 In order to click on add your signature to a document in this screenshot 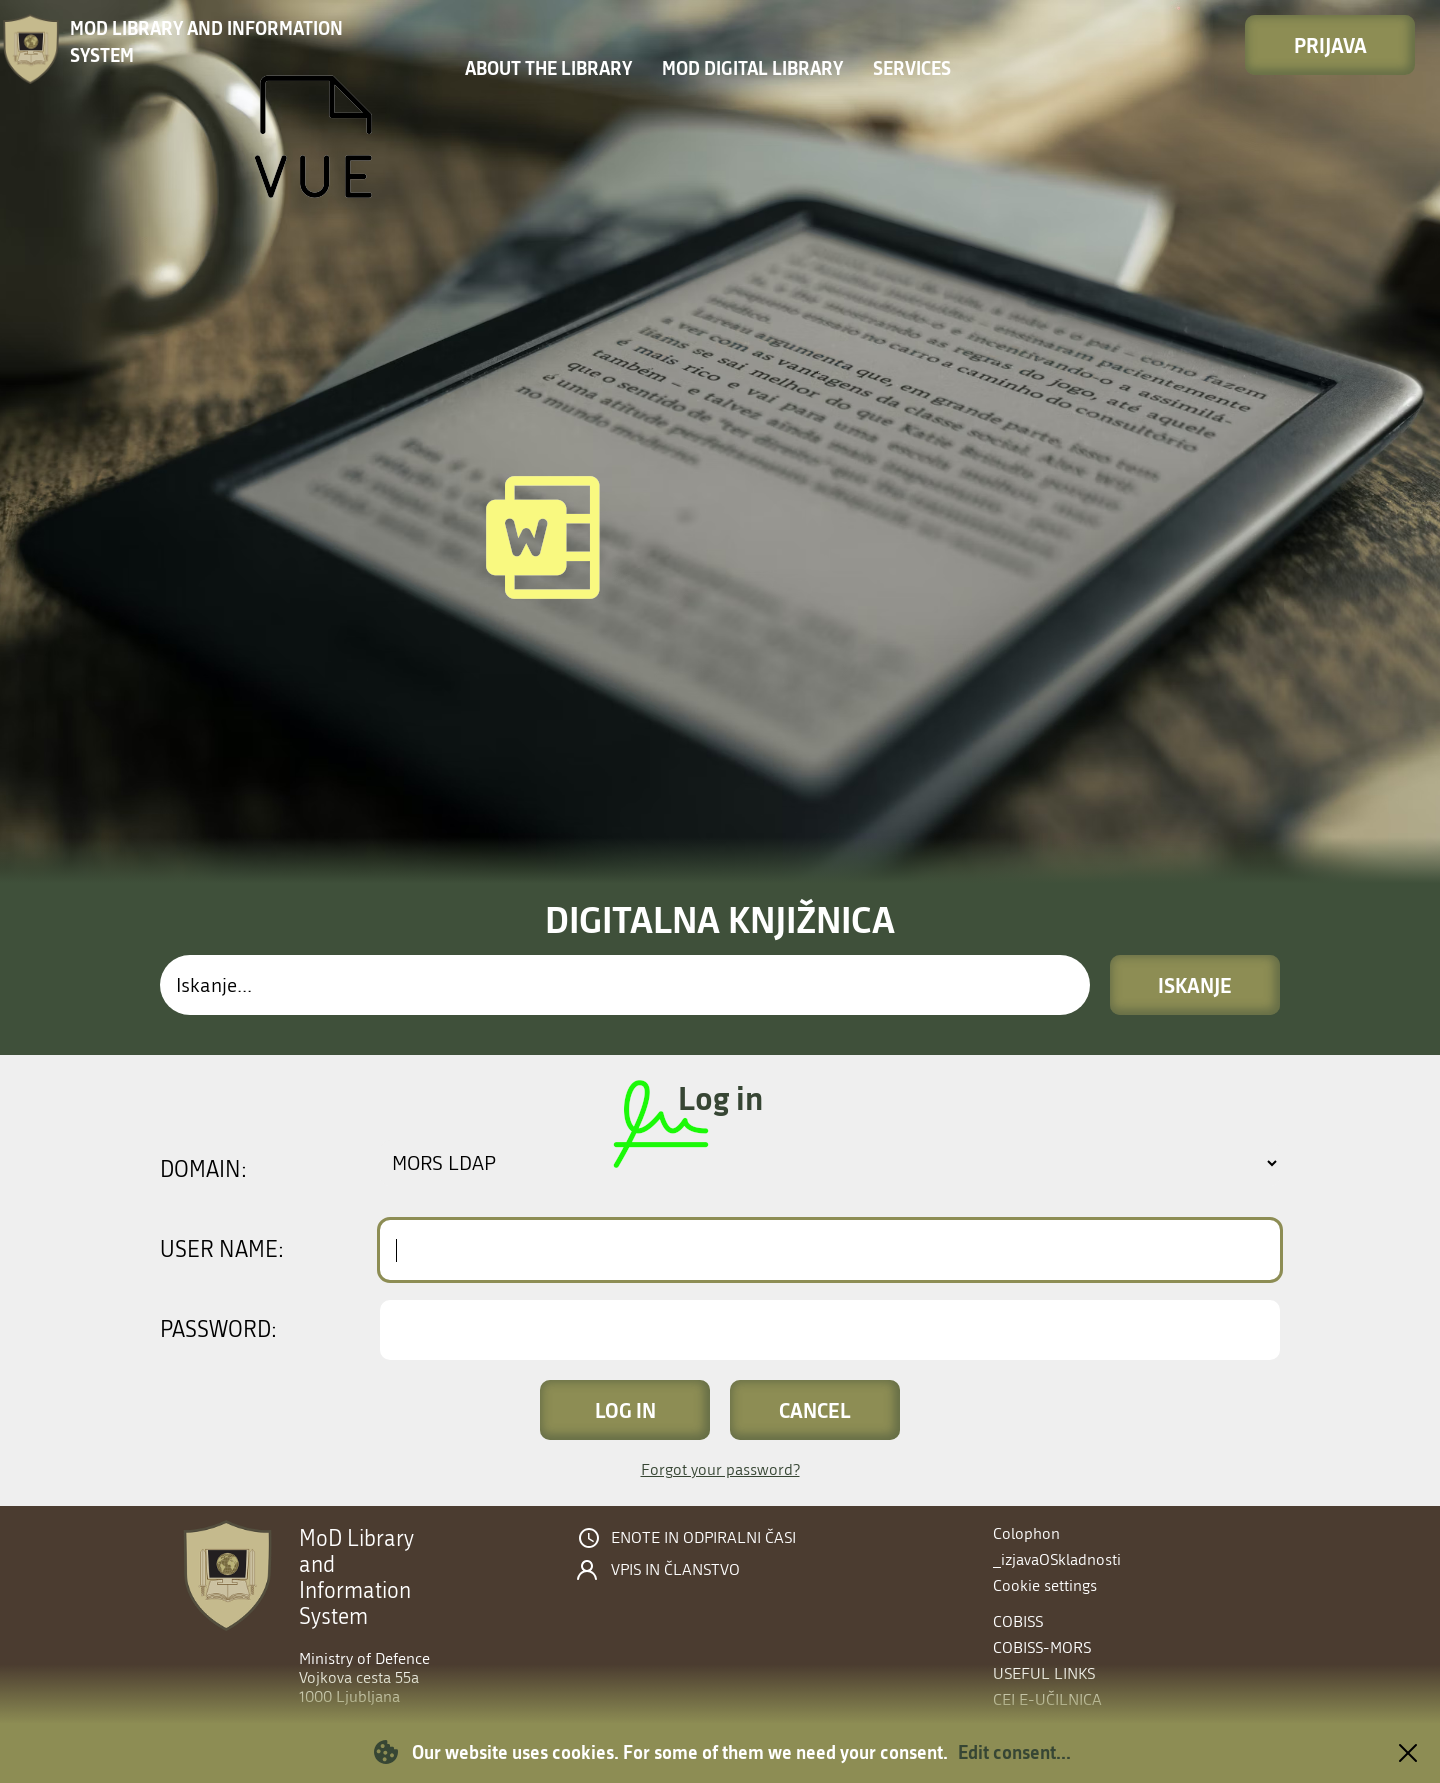, I will do `click(661, 1124)`.